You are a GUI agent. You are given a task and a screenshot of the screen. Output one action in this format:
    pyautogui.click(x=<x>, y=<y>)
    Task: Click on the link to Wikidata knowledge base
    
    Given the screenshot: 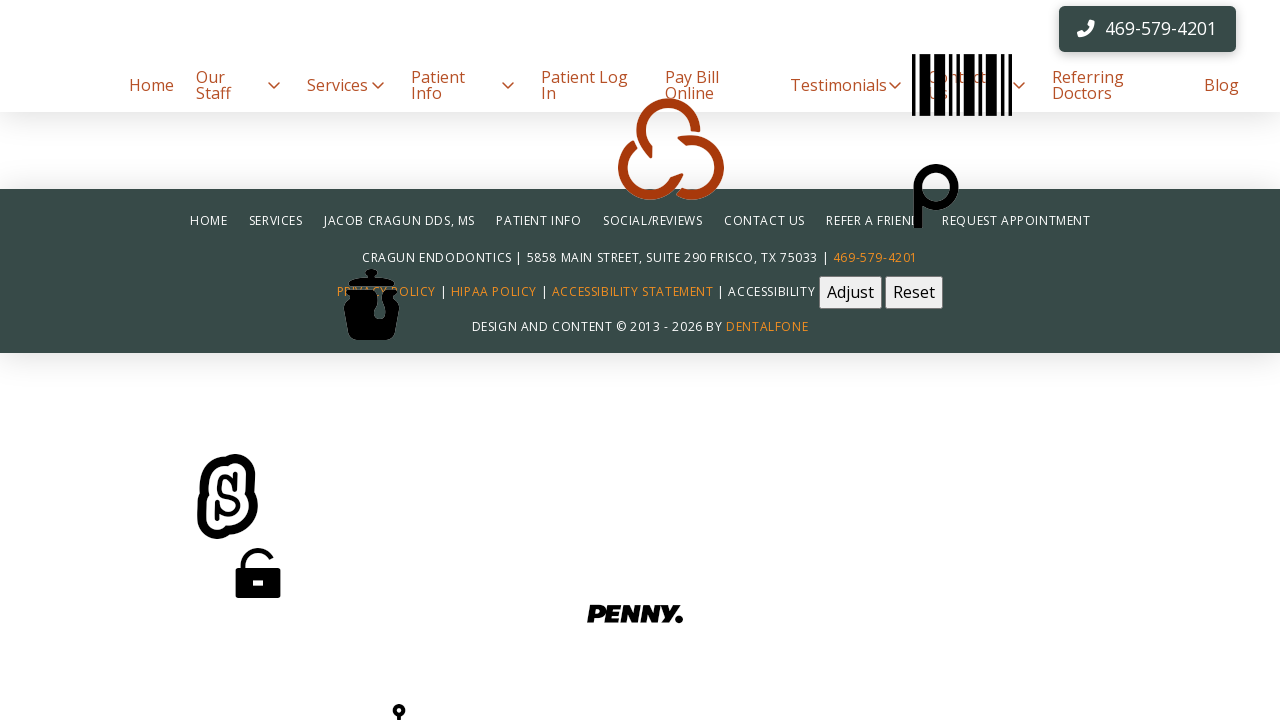 What is the action you would take?
    pyautogui.click(x=962, y=85)
    